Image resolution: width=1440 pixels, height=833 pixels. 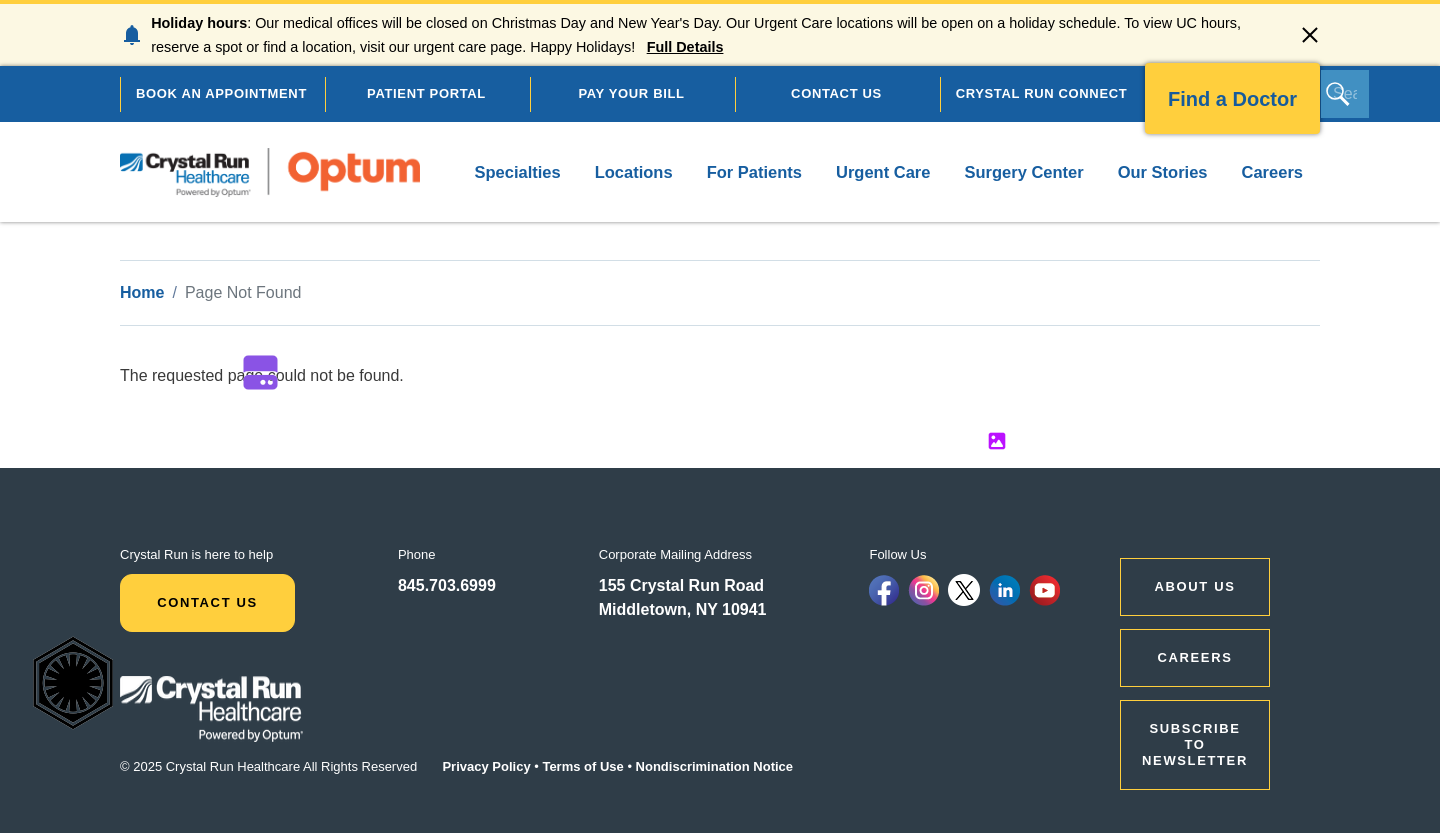 I want to click on view image or photo, so click(x=997, y=441).